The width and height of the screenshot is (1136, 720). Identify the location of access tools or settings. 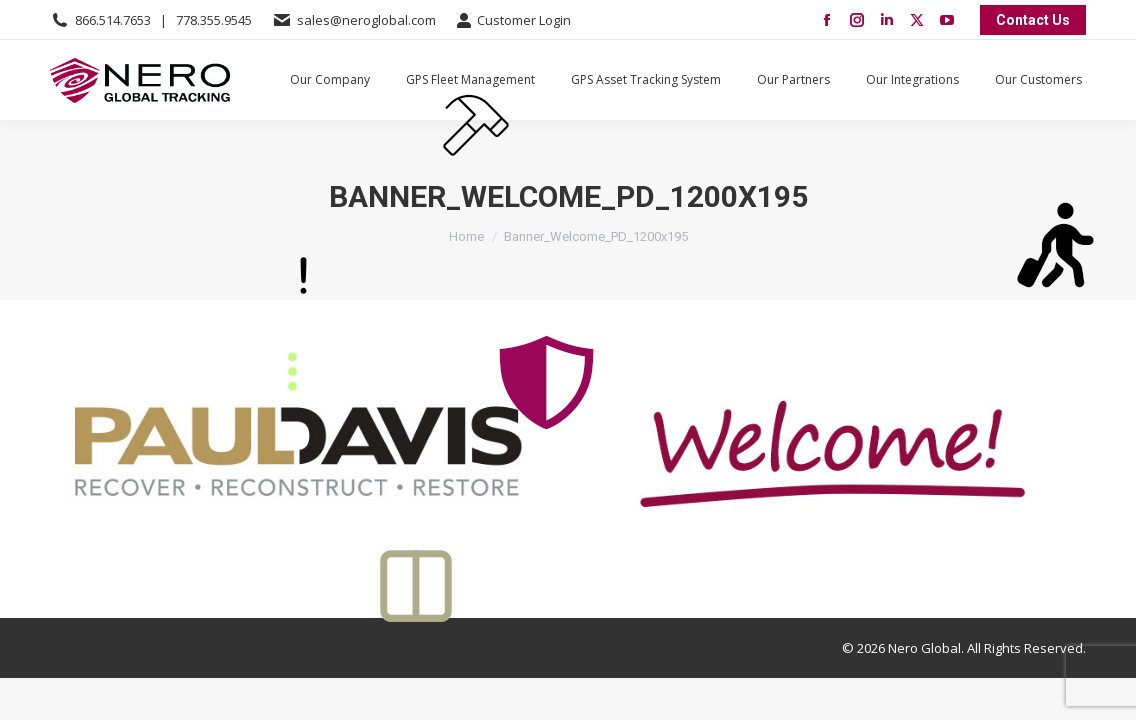
(472, 126).